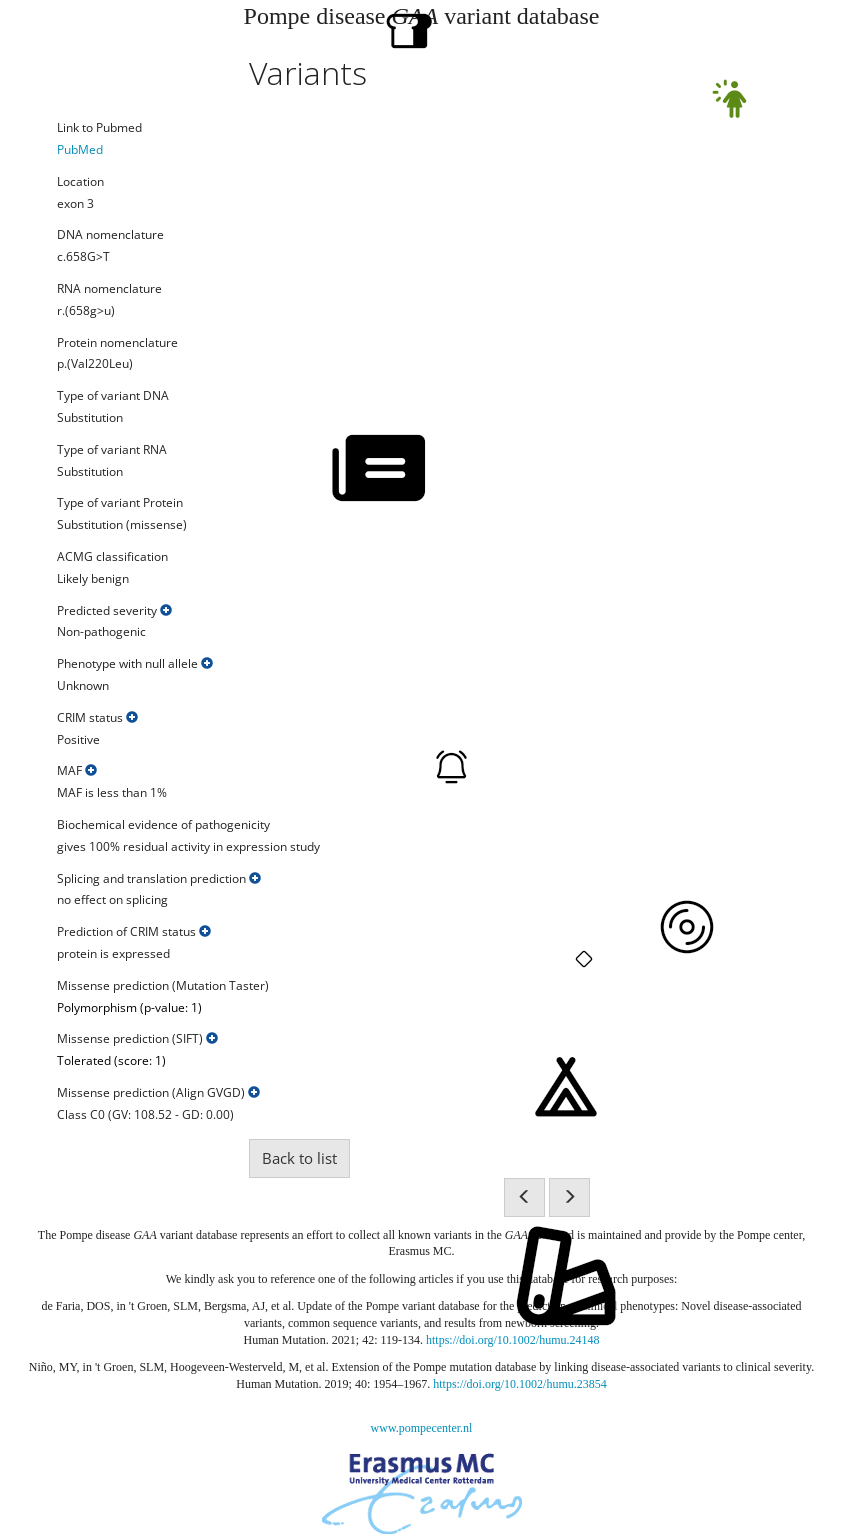  I want to click on access camping or outdoor activity features, so click(566, 1090).